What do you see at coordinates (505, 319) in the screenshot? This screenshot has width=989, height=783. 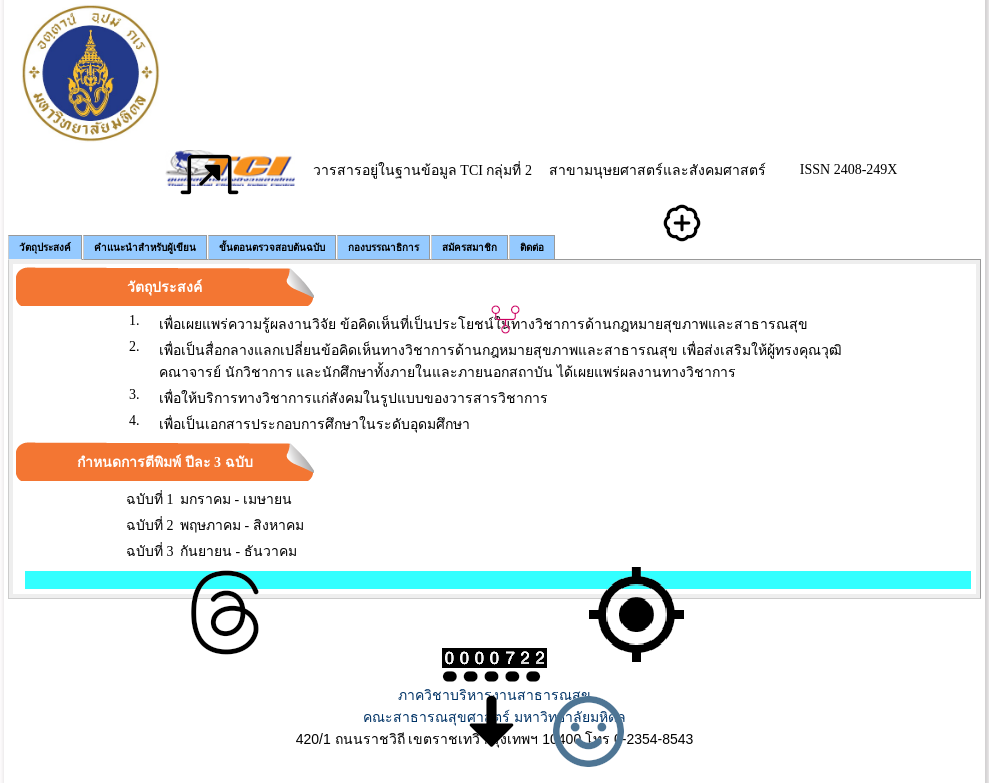 I see `fork a repository or branch` at bounding box center [505, 319].